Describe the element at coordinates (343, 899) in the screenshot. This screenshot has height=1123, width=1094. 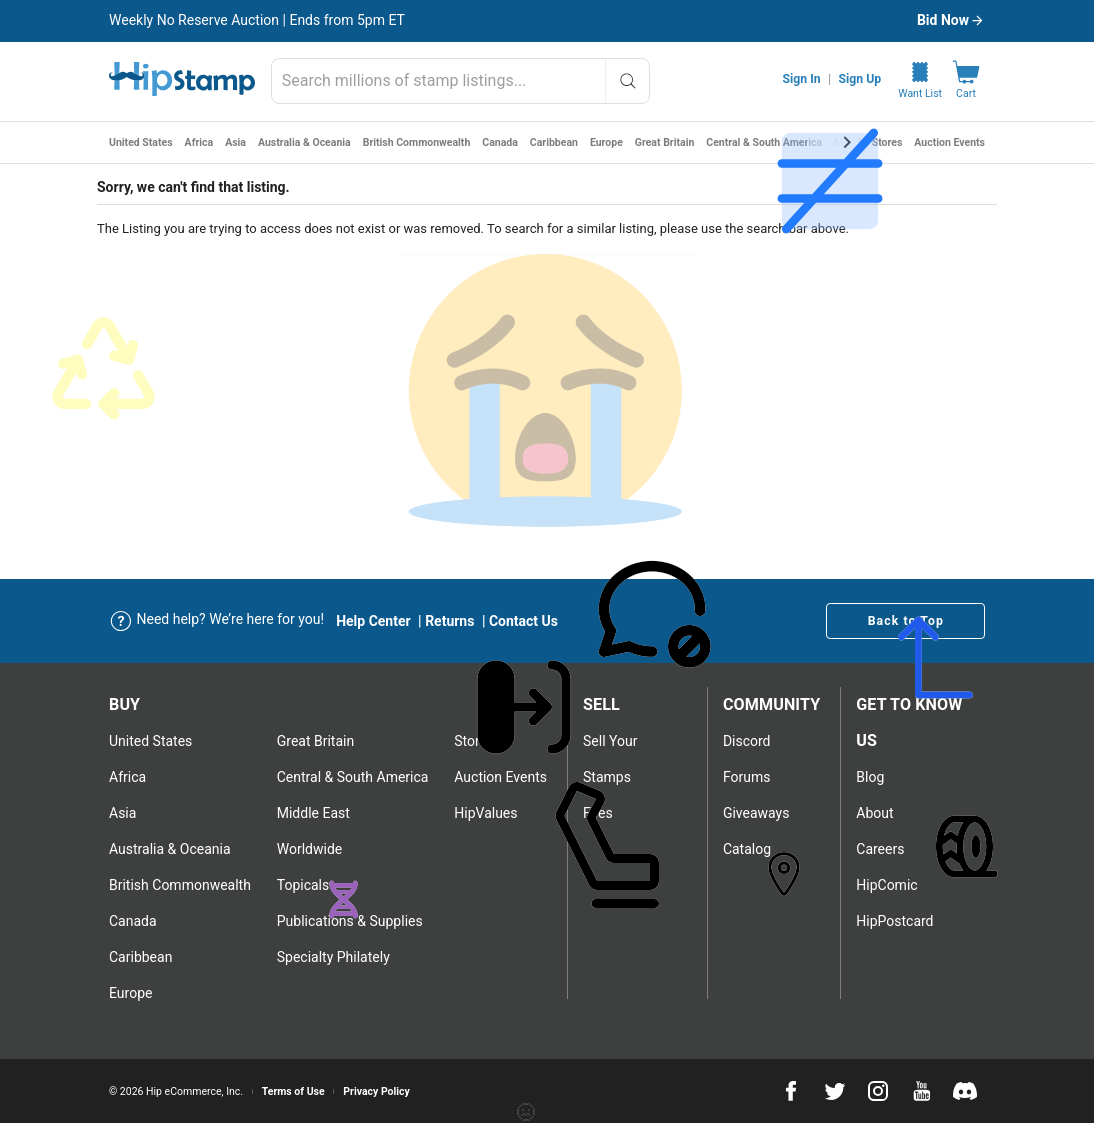
I see `access genetics or DNA-related features` at that location.